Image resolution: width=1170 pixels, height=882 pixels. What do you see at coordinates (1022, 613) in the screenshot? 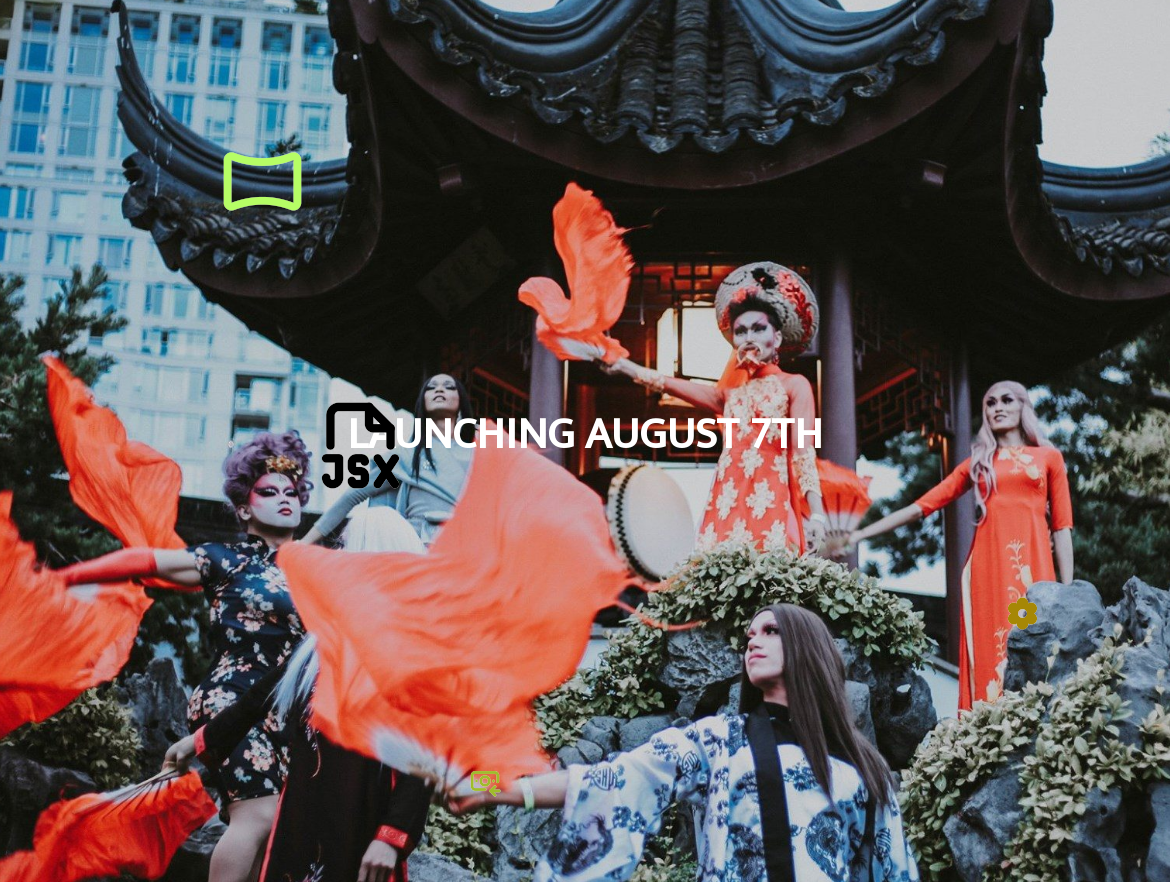
I see `access garden or plant-related features` at bounding box center [1022, 613].